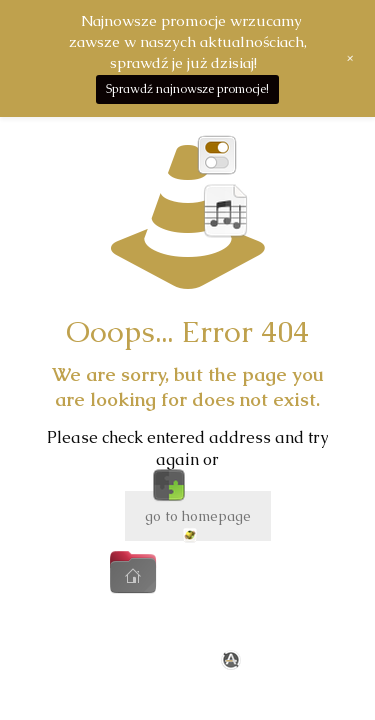 This screenshot has width=375, height=720. I want to click on open openscad 3d modeling application, so click(190, 535).